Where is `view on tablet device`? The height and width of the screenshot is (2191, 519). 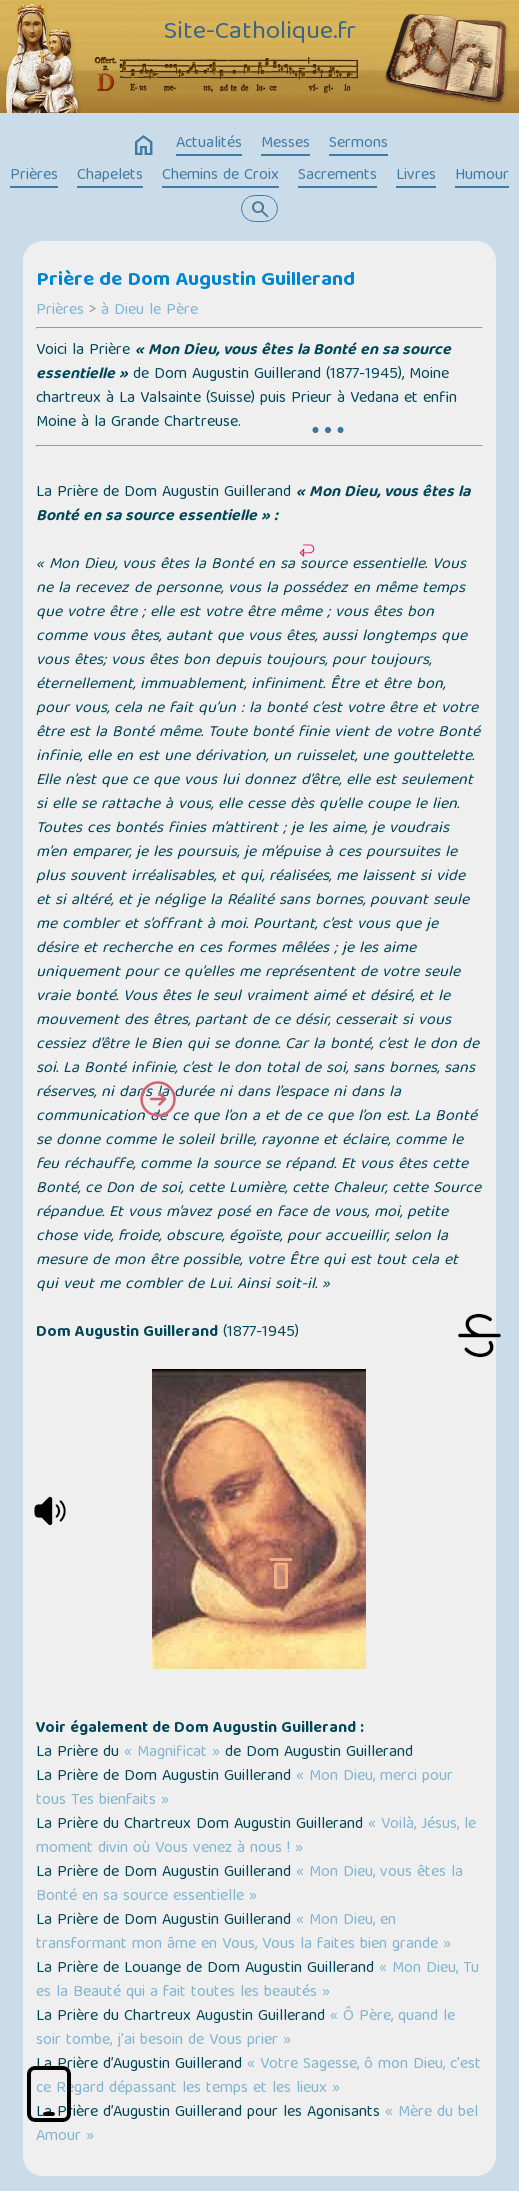 view on tablet device is located at coordinates (49, 2094).